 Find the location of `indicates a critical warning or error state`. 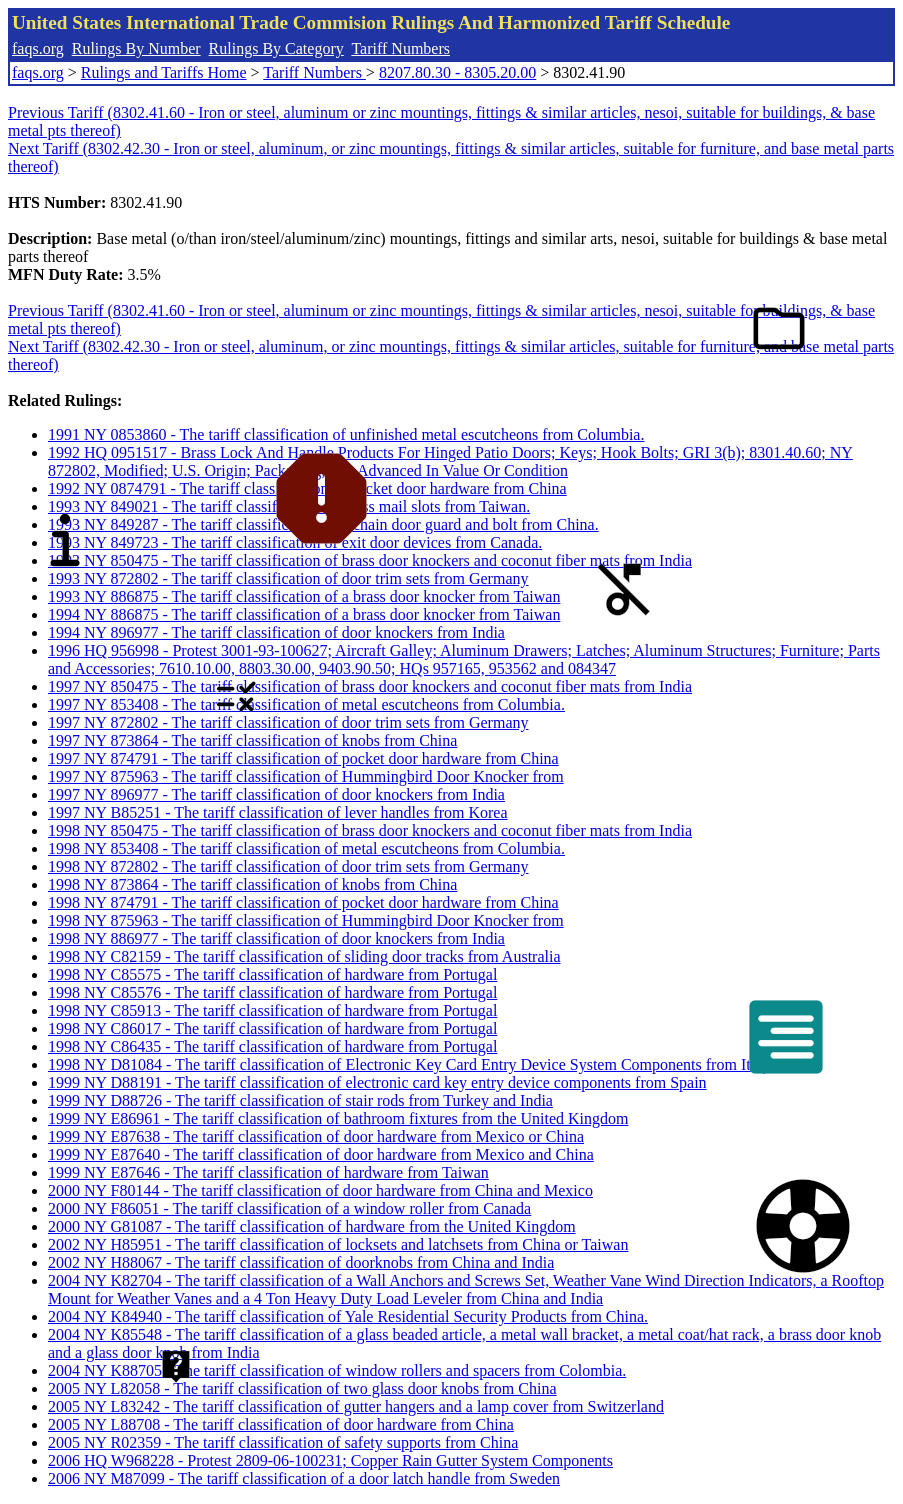

indicates a critical warning or error state is located at coordinates (321, 498).